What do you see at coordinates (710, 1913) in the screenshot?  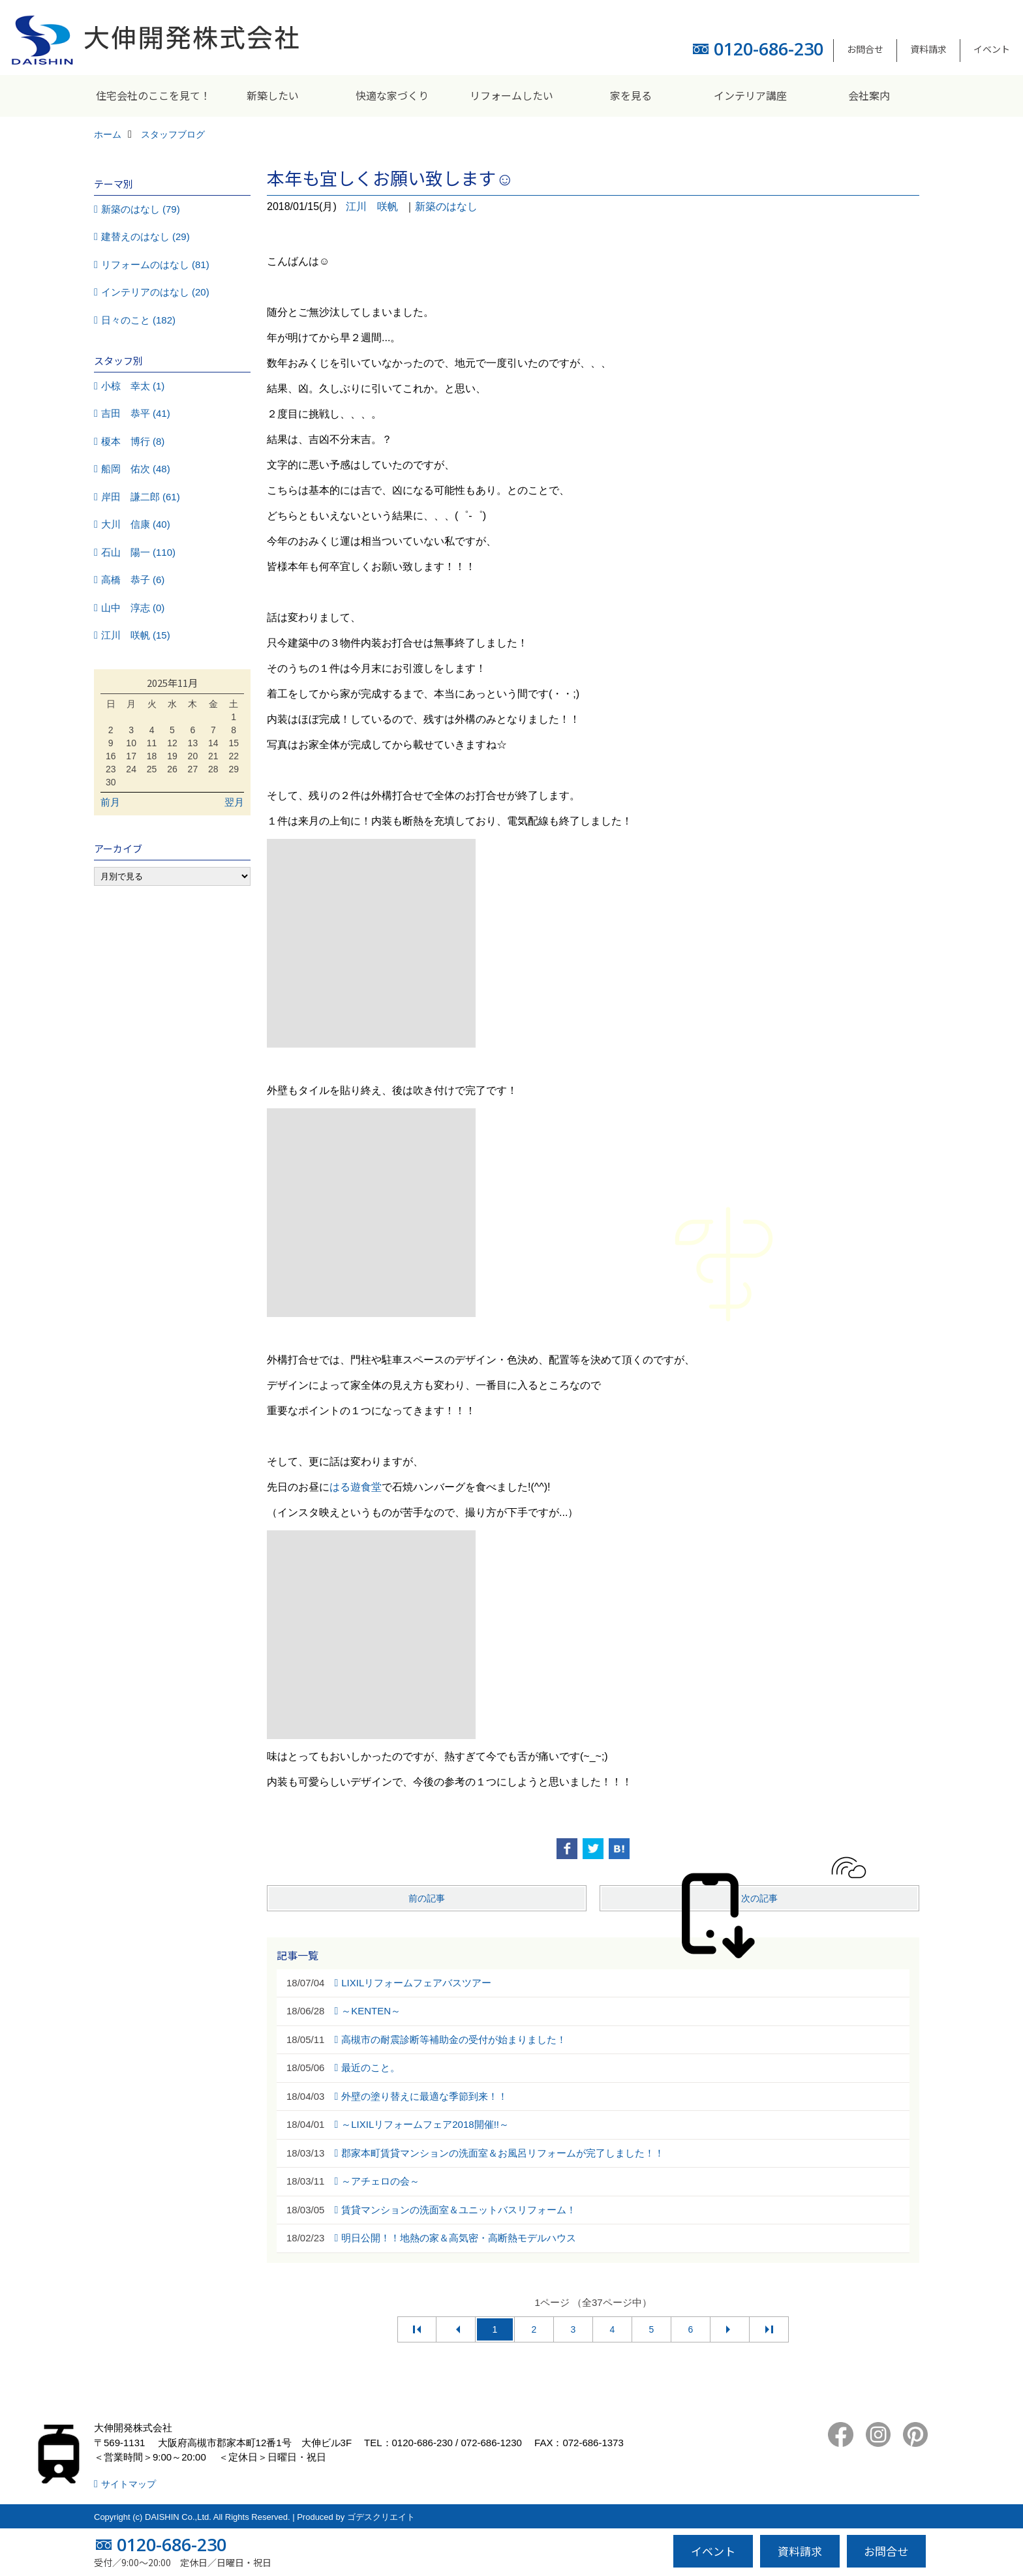 I see `download to mobile device` at bounding box center [710, 1913].